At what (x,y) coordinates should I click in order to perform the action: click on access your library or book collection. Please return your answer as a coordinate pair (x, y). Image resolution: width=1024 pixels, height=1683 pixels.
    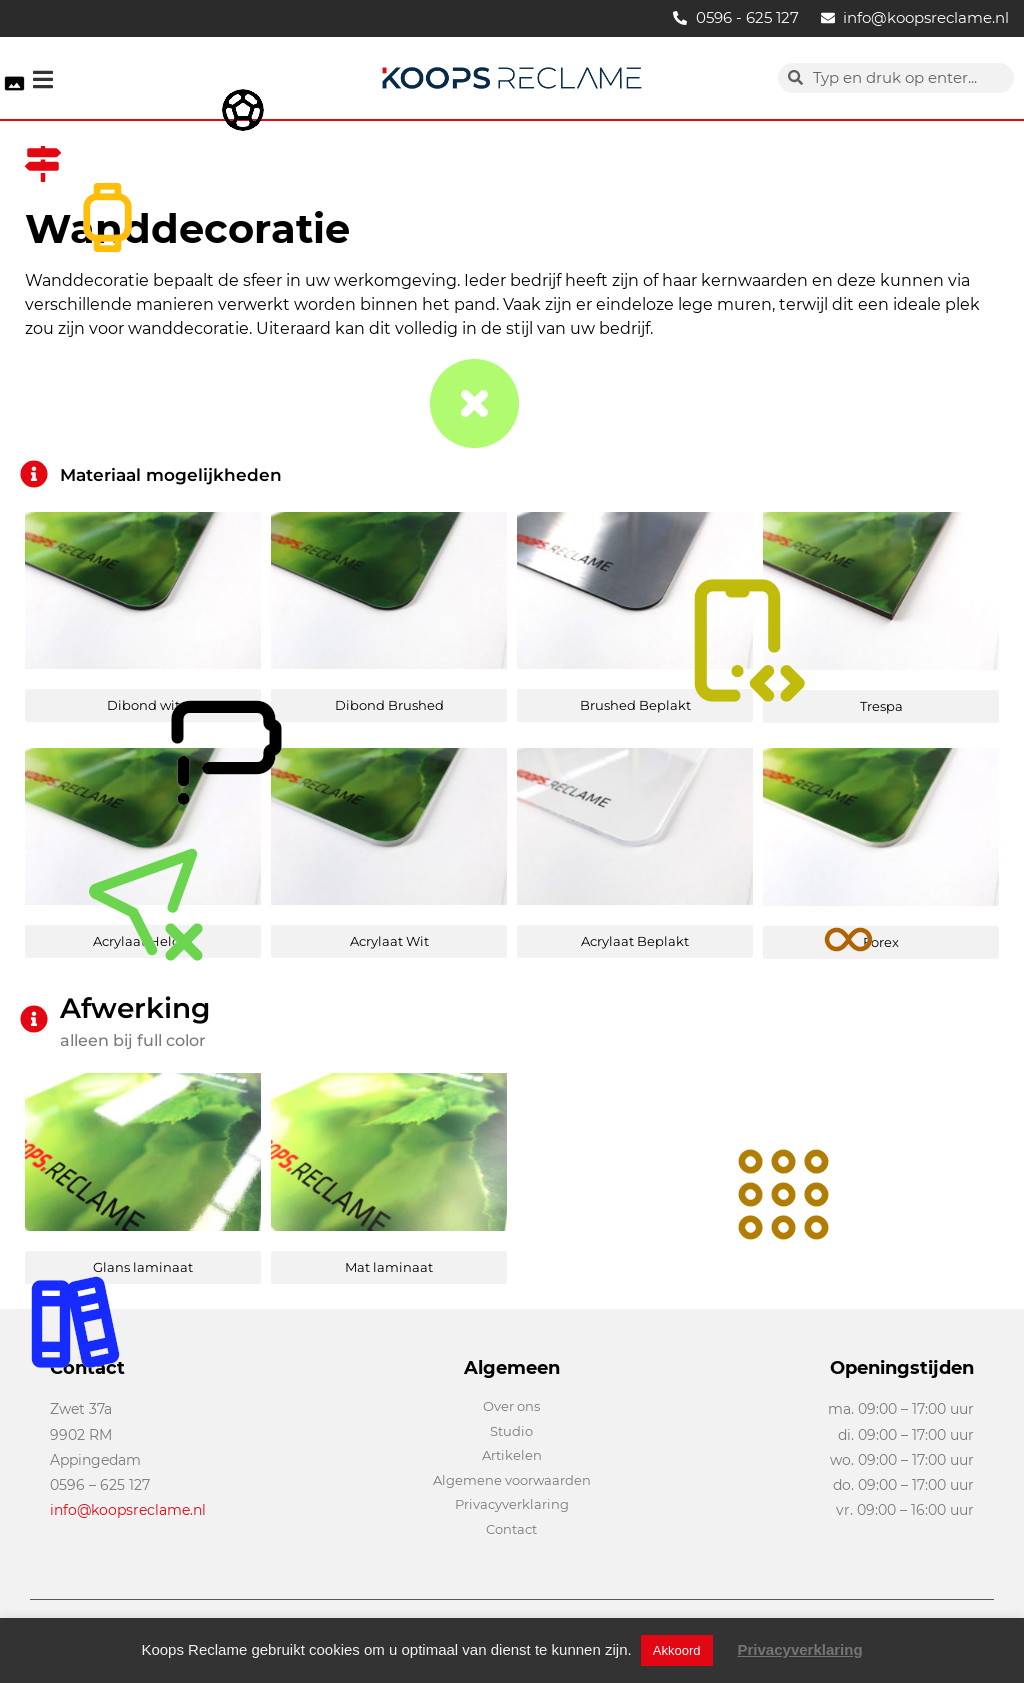
    Looking at the image, I should click on (72, 1324).